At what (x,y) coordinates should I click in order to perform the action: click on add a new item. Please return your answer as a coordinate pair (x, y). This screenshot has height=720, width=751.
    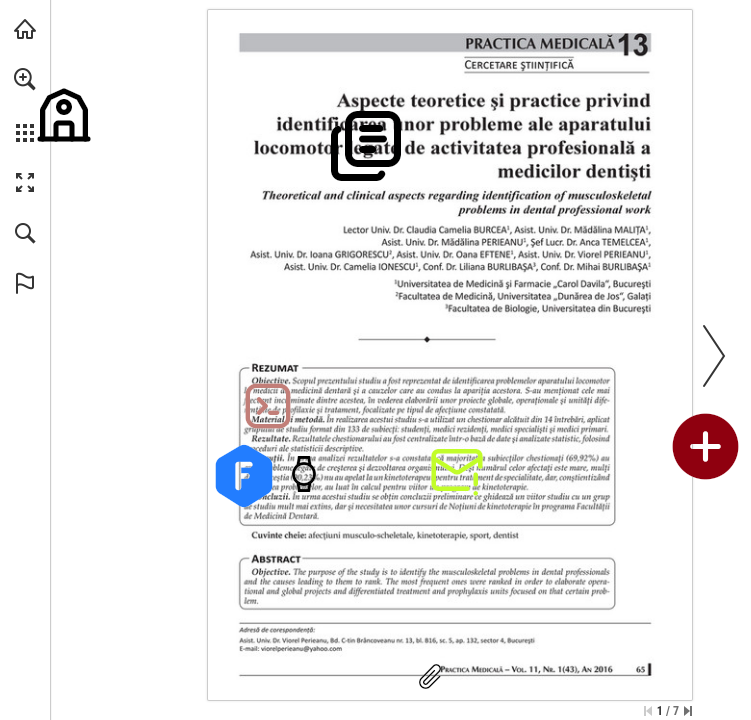
    Looking at the image, I should click on (705, 446).